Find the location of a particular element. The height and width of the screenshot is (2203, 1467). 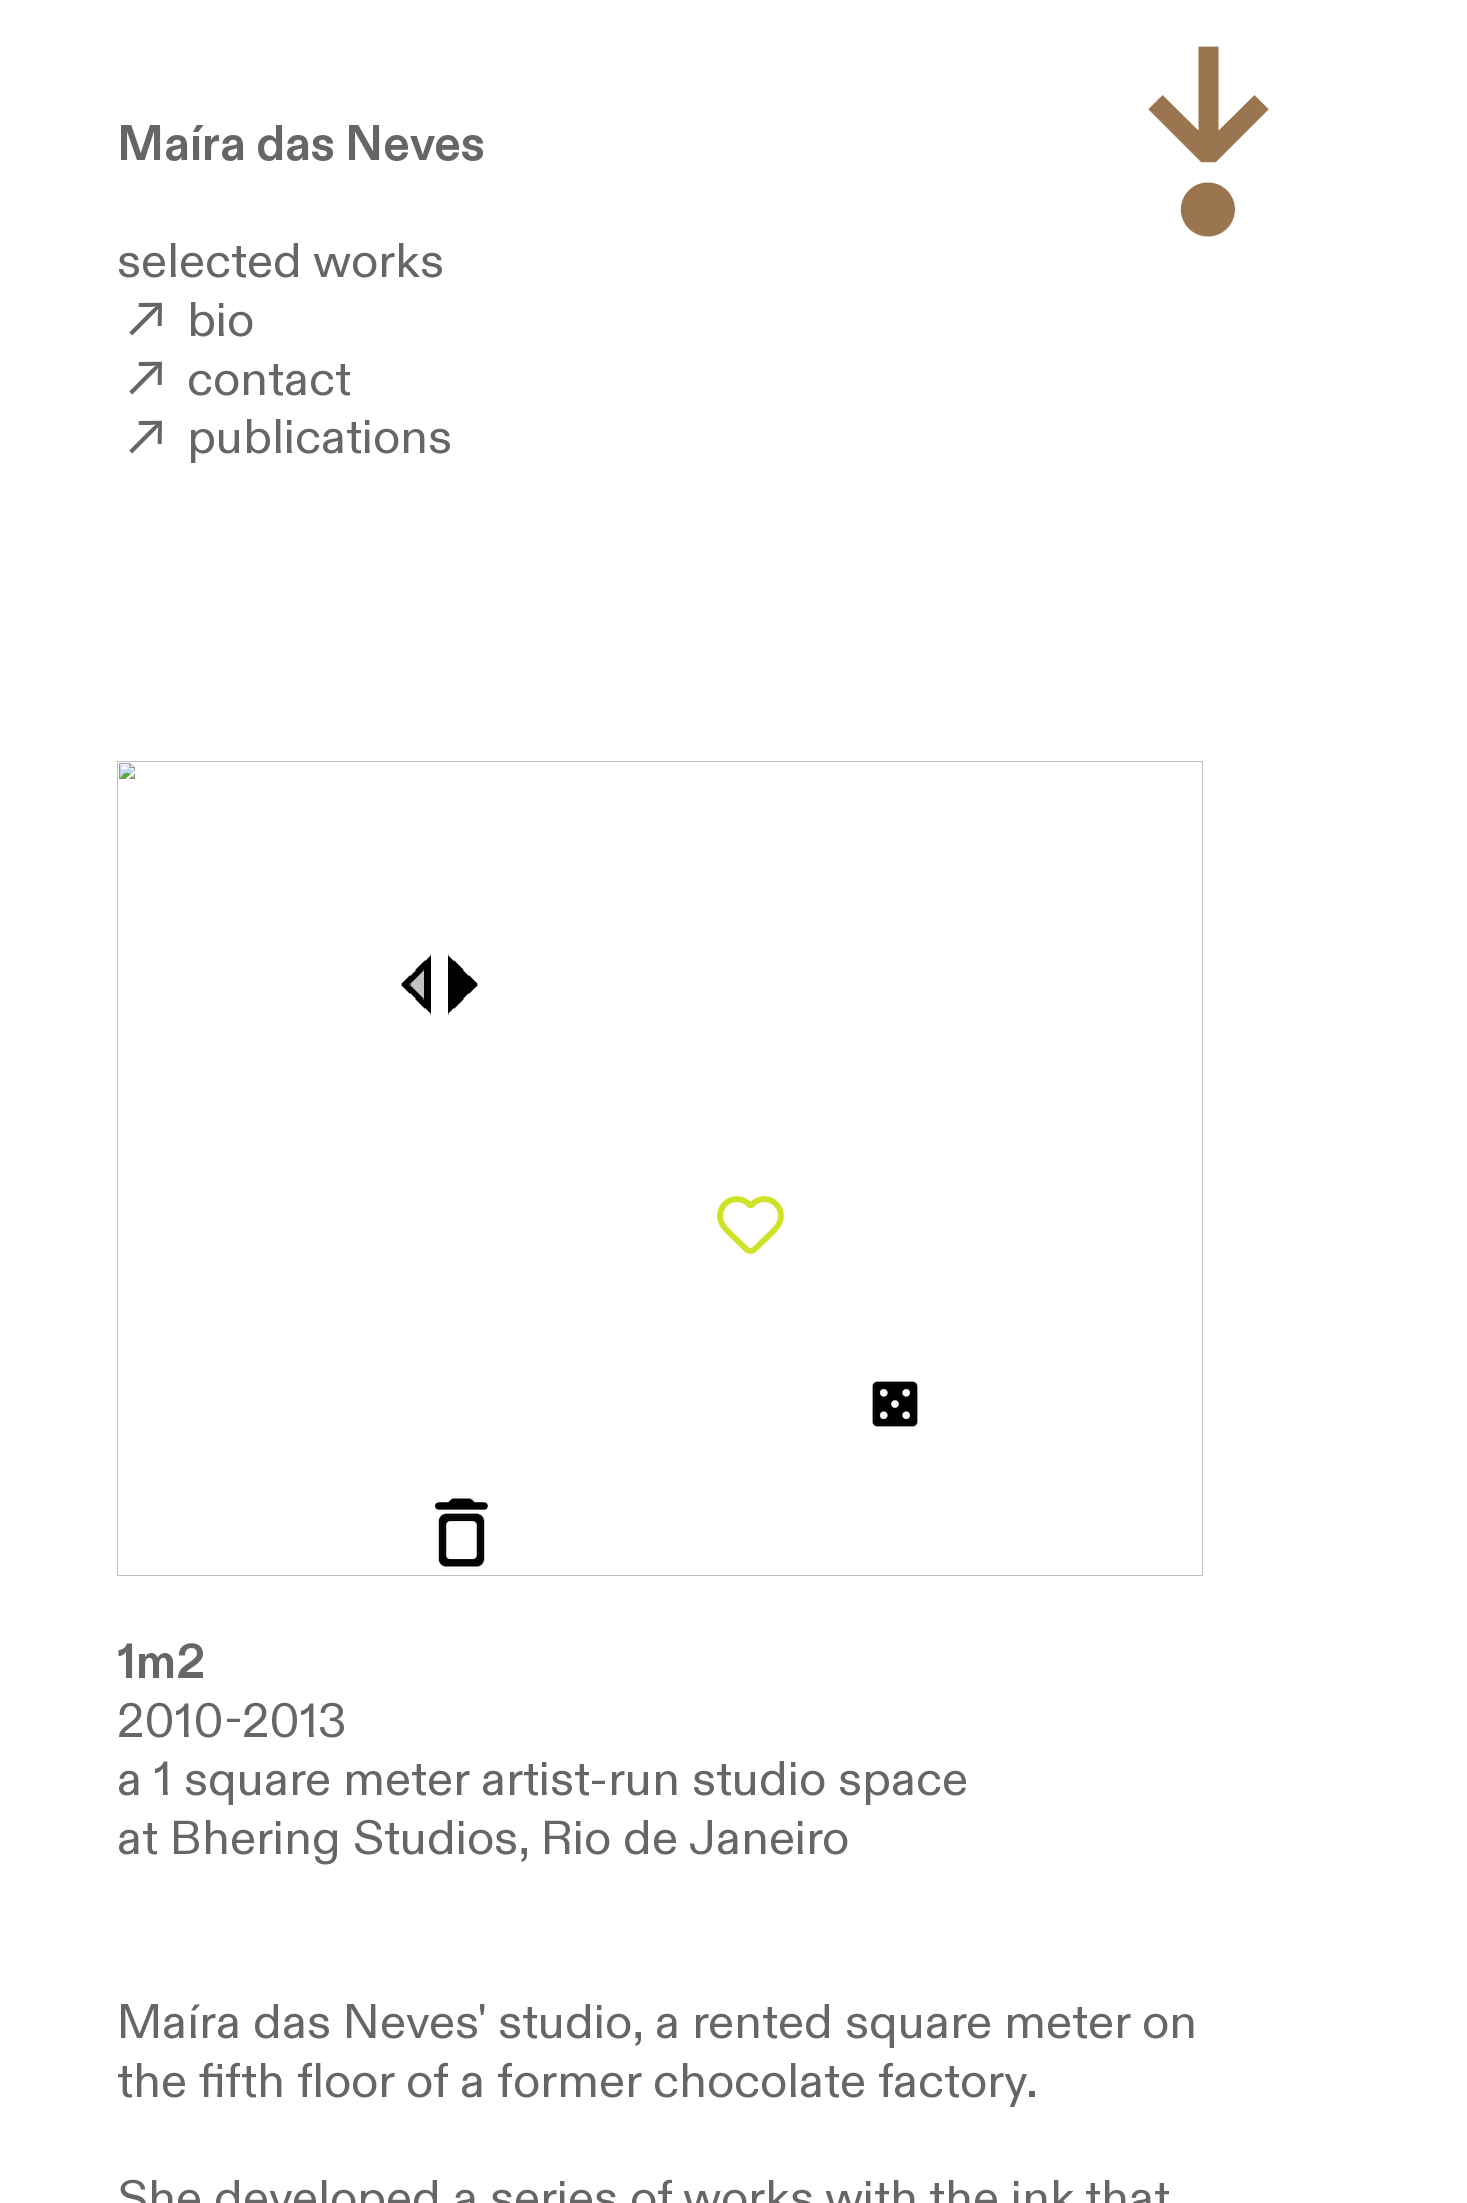

switch to left panel or view is located at coordinates (439, 984).